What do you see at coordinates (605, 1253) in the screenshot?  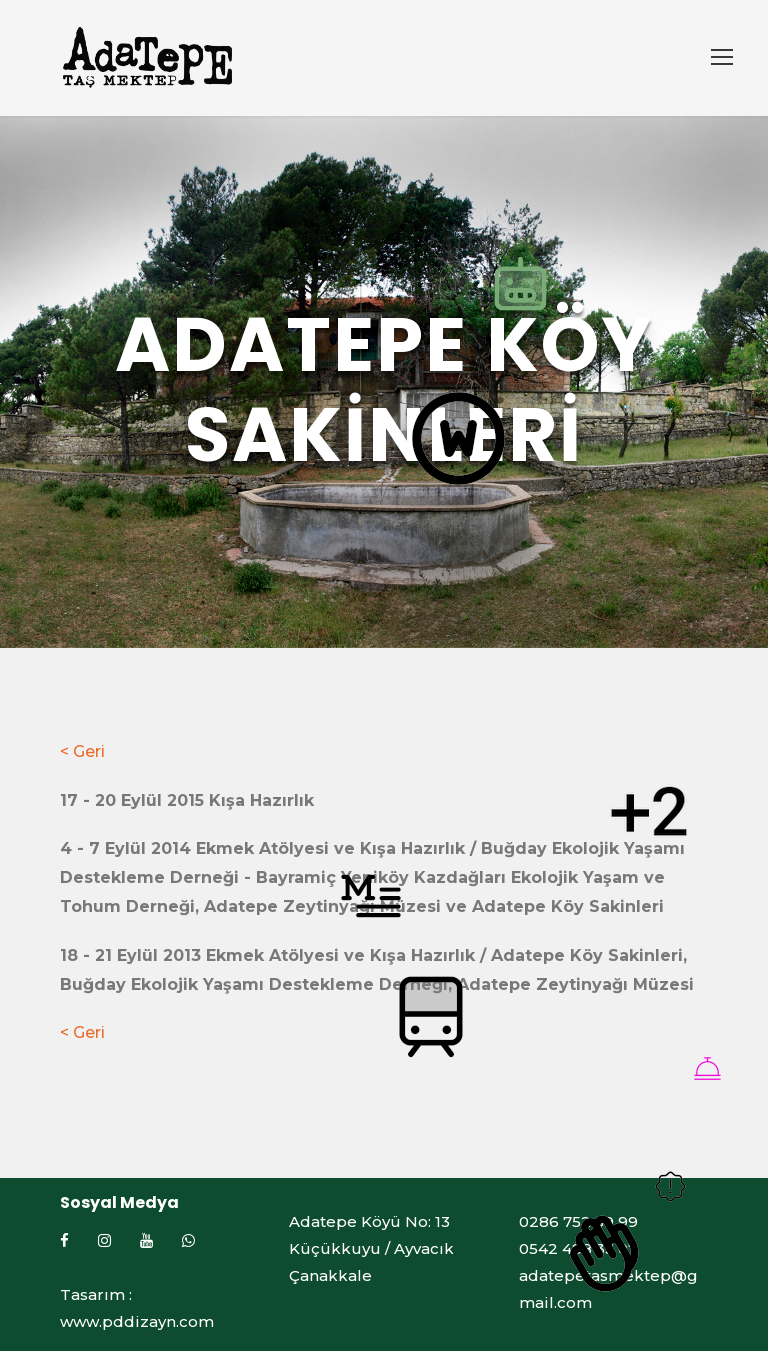 I see `give applause or show appreciation` at bounding box center [605, 1253].